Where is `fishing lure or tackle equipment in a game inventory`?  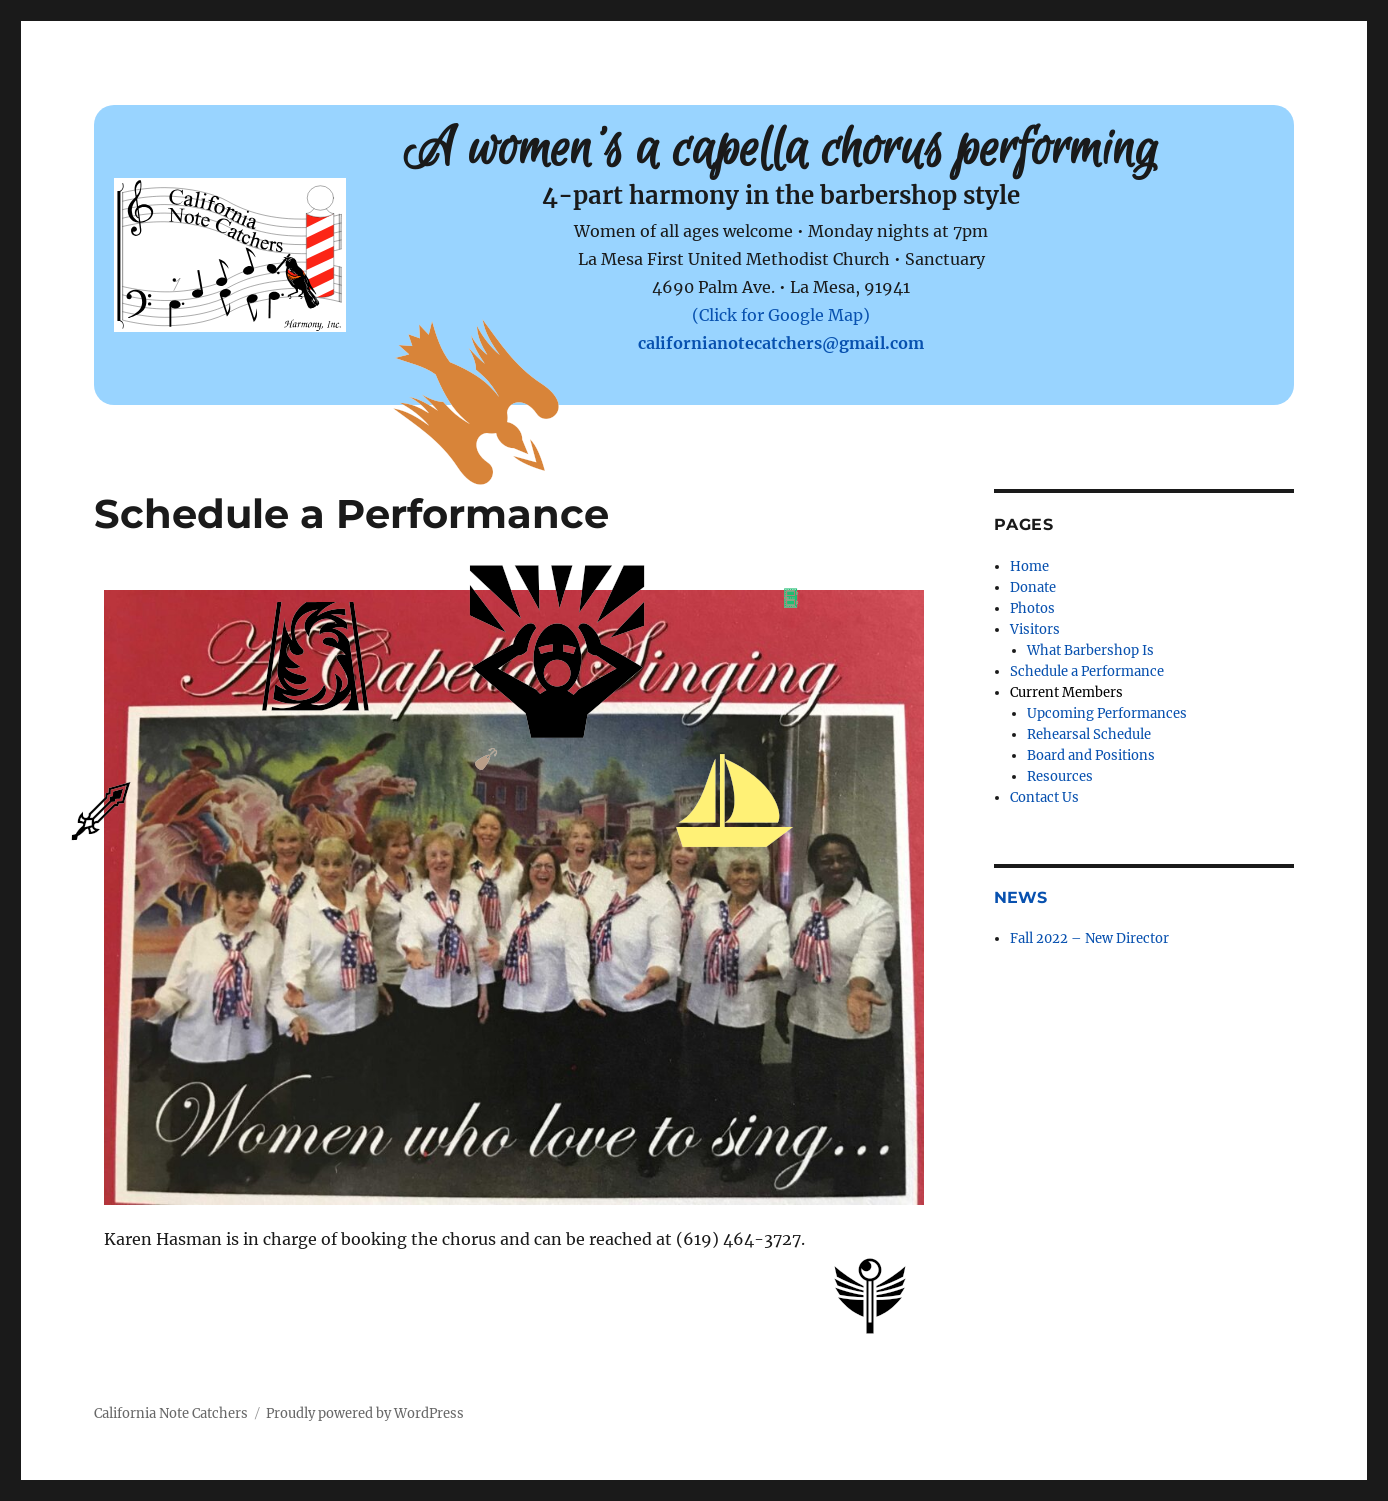
fishing lure or tackle equipment in a game inventory is located at coordinates (486, 759).